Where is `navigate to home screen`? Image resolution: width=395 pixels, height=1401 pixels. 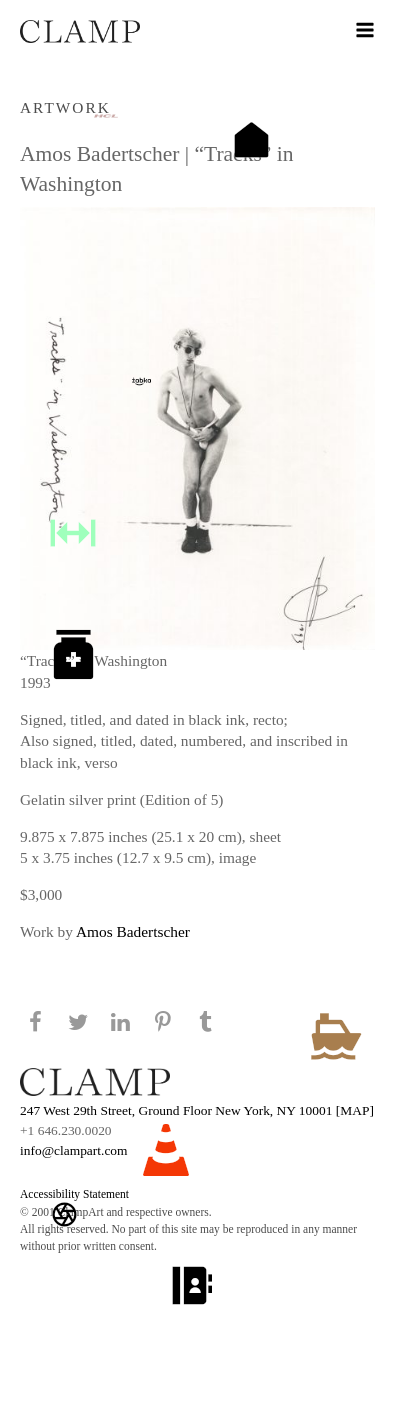 navigate to home screen is located at coordinates (251, 140).